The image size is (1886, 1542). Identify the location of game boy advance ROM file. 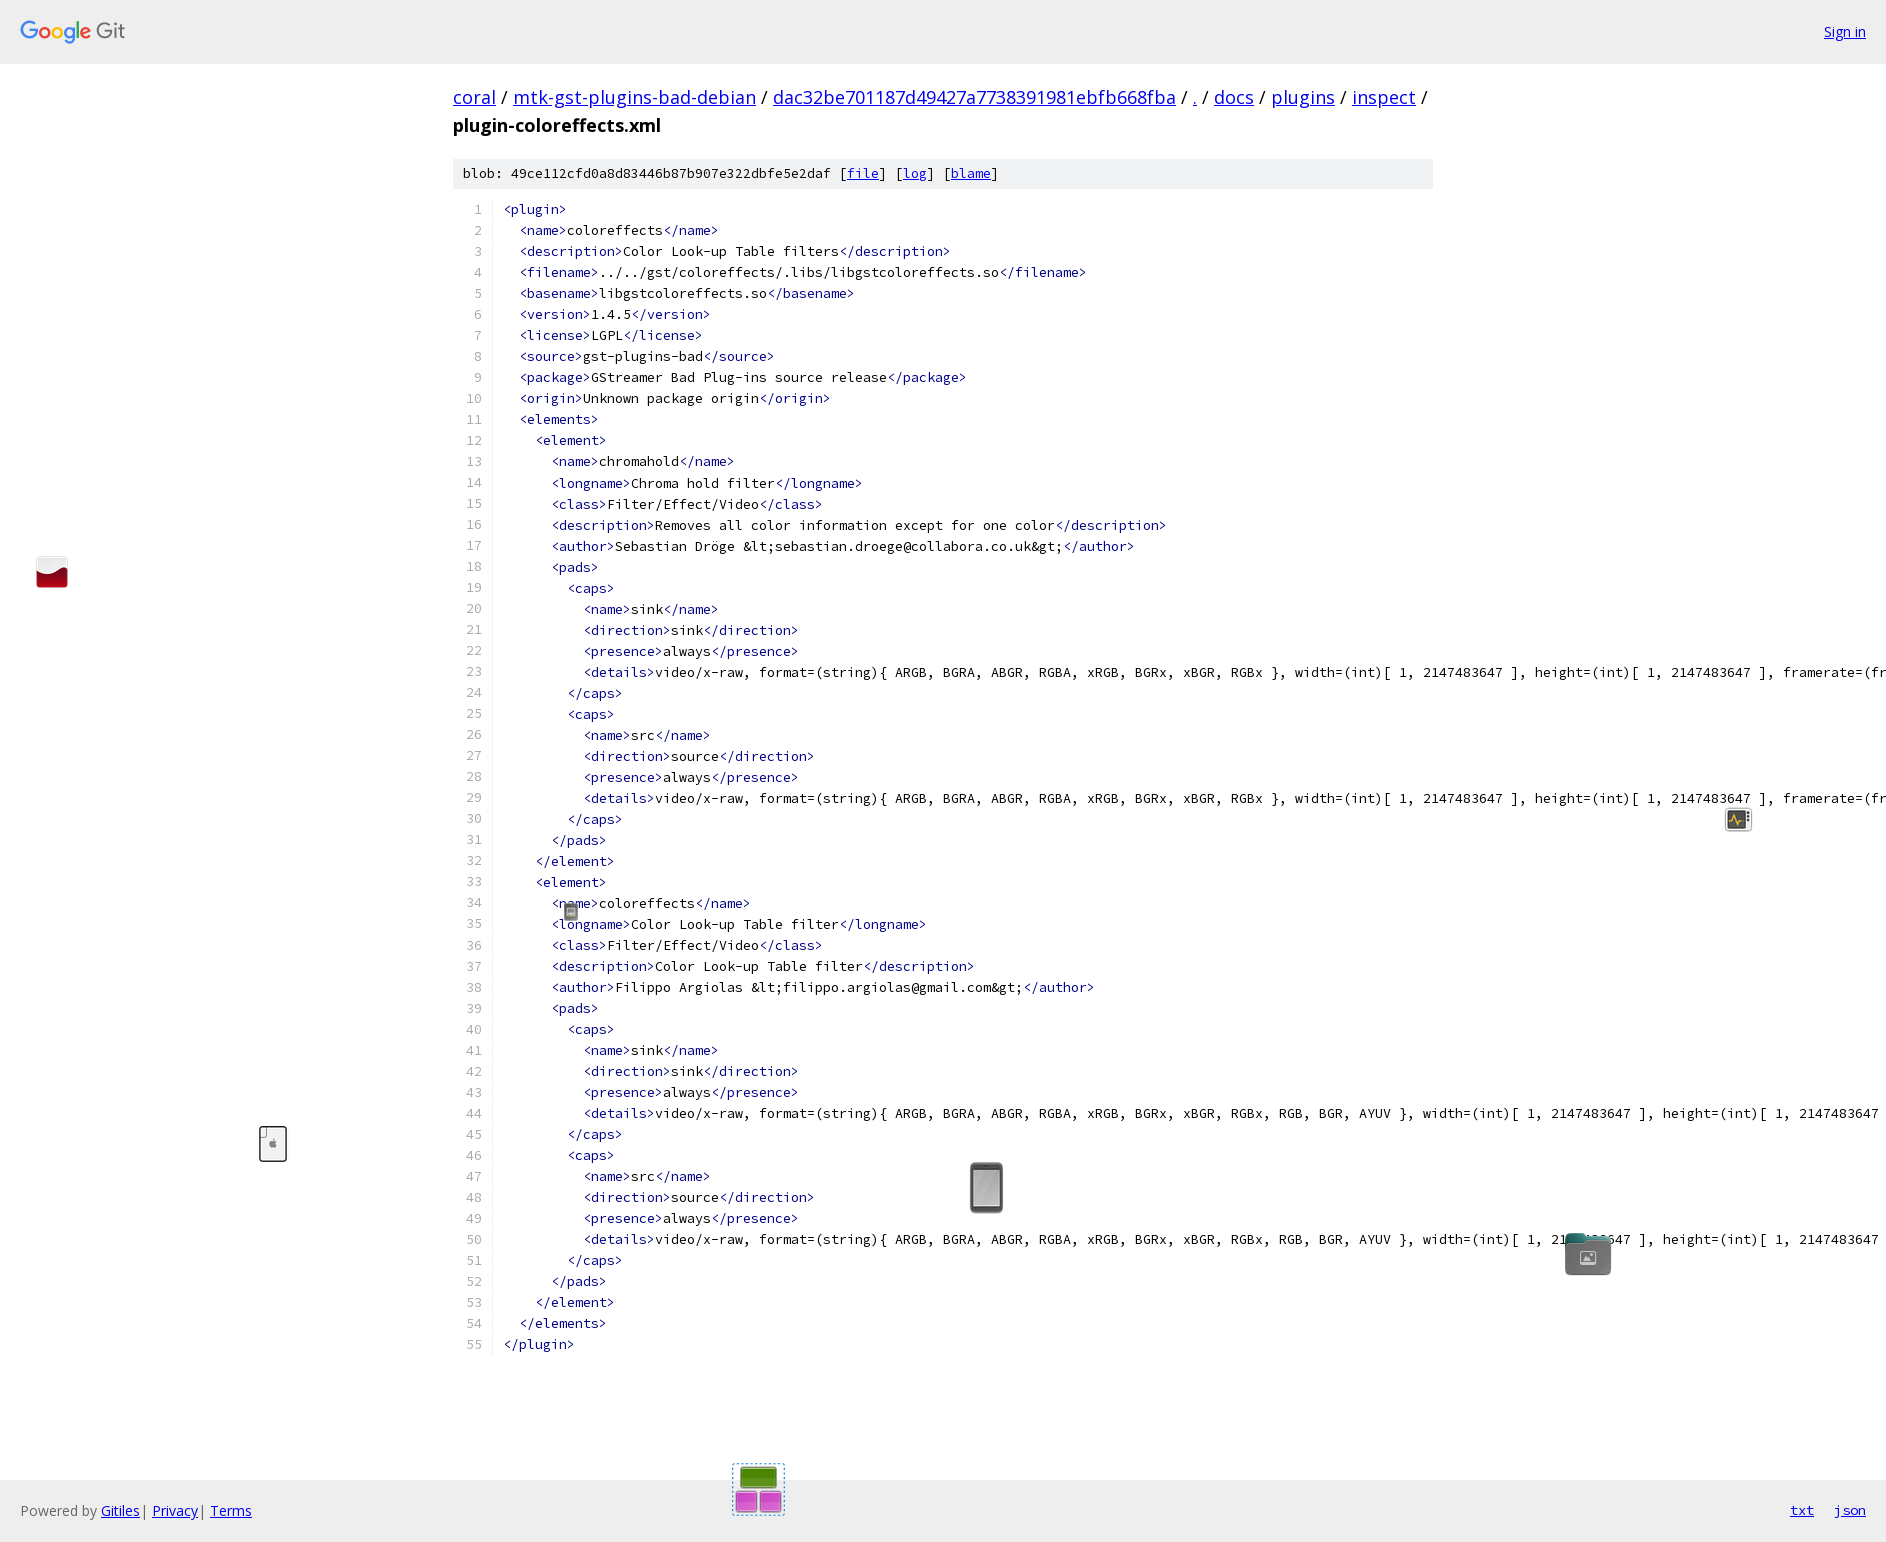
(571, 912).